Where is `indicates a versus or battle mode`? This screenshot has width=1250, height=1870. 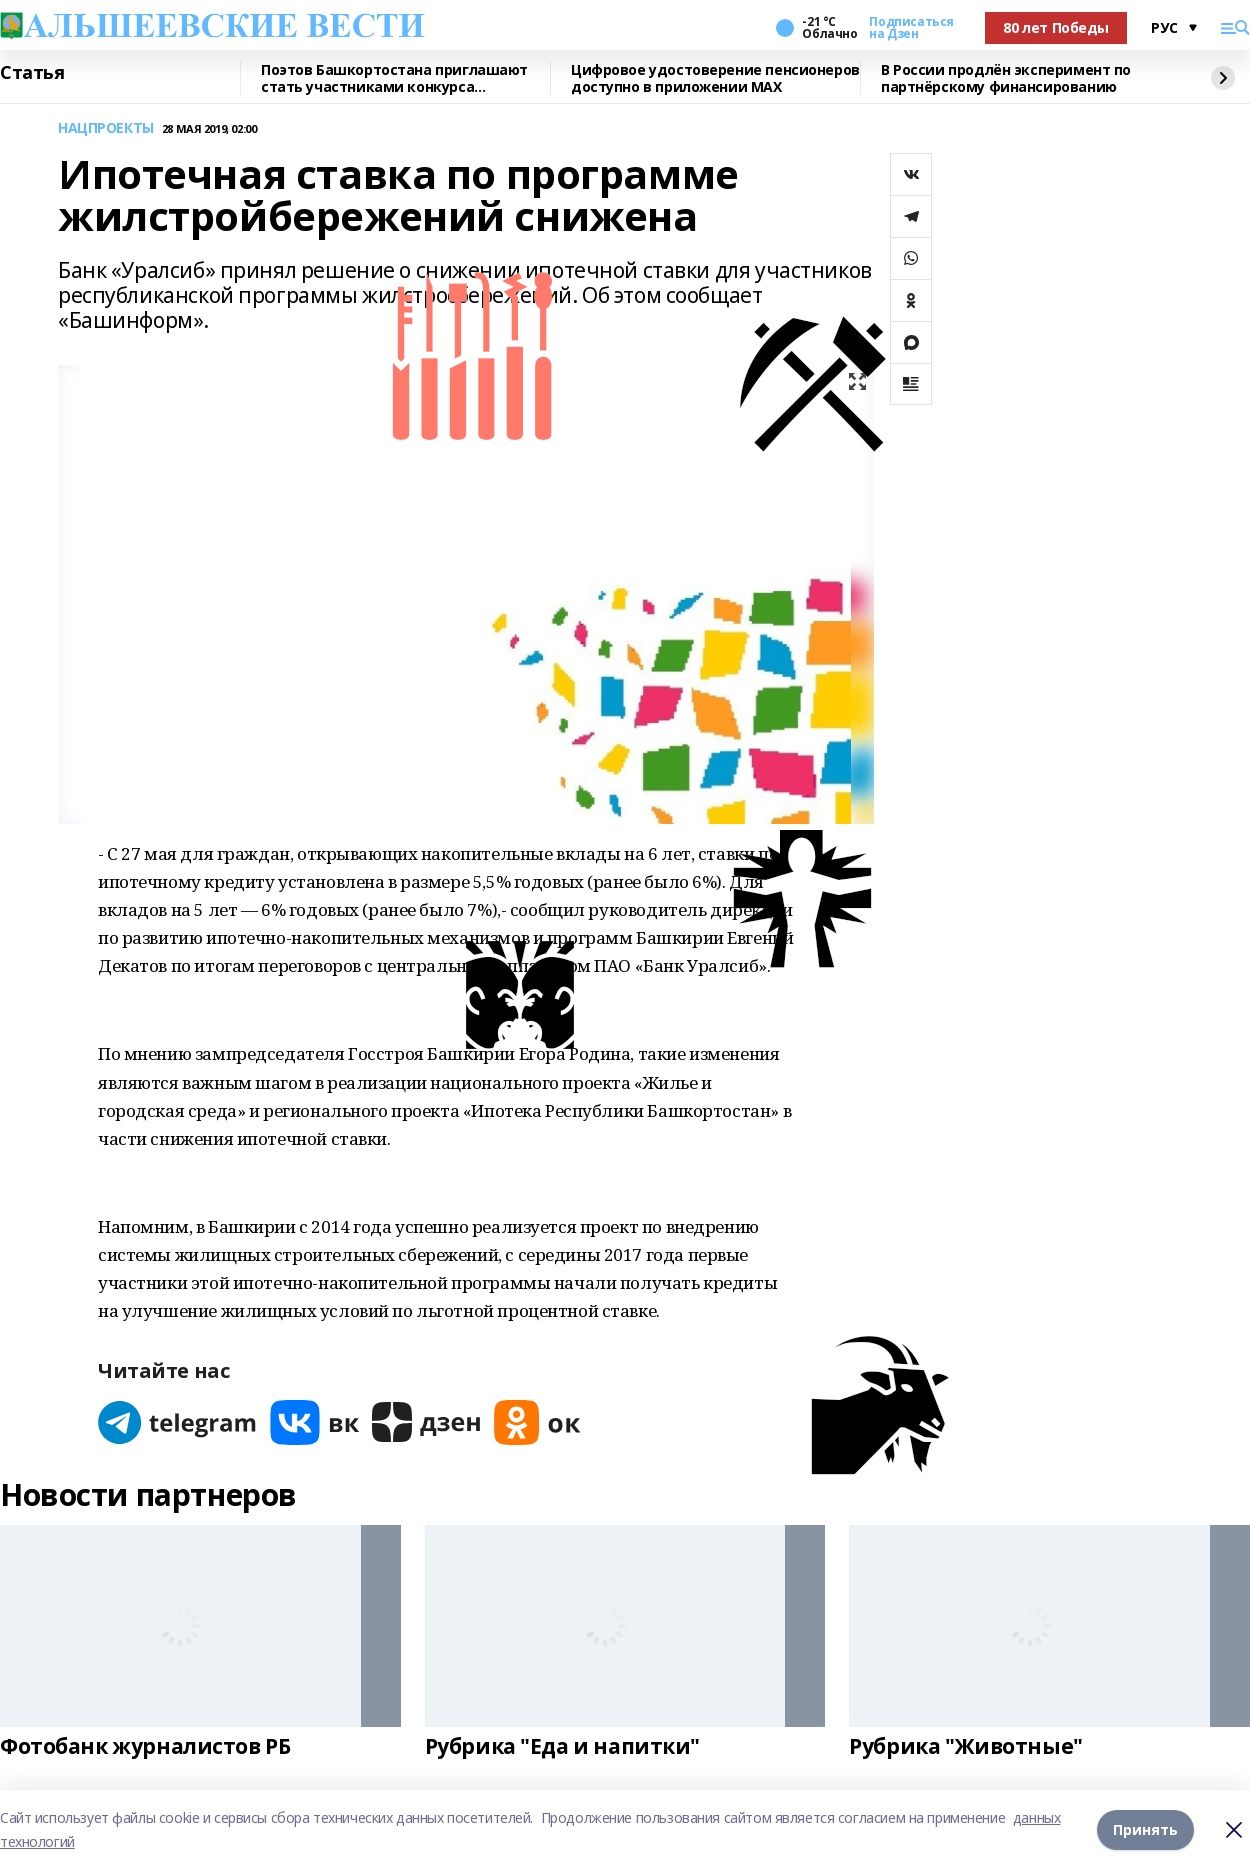 indicates a versus or battle mode is located at coordinates (520, 995).